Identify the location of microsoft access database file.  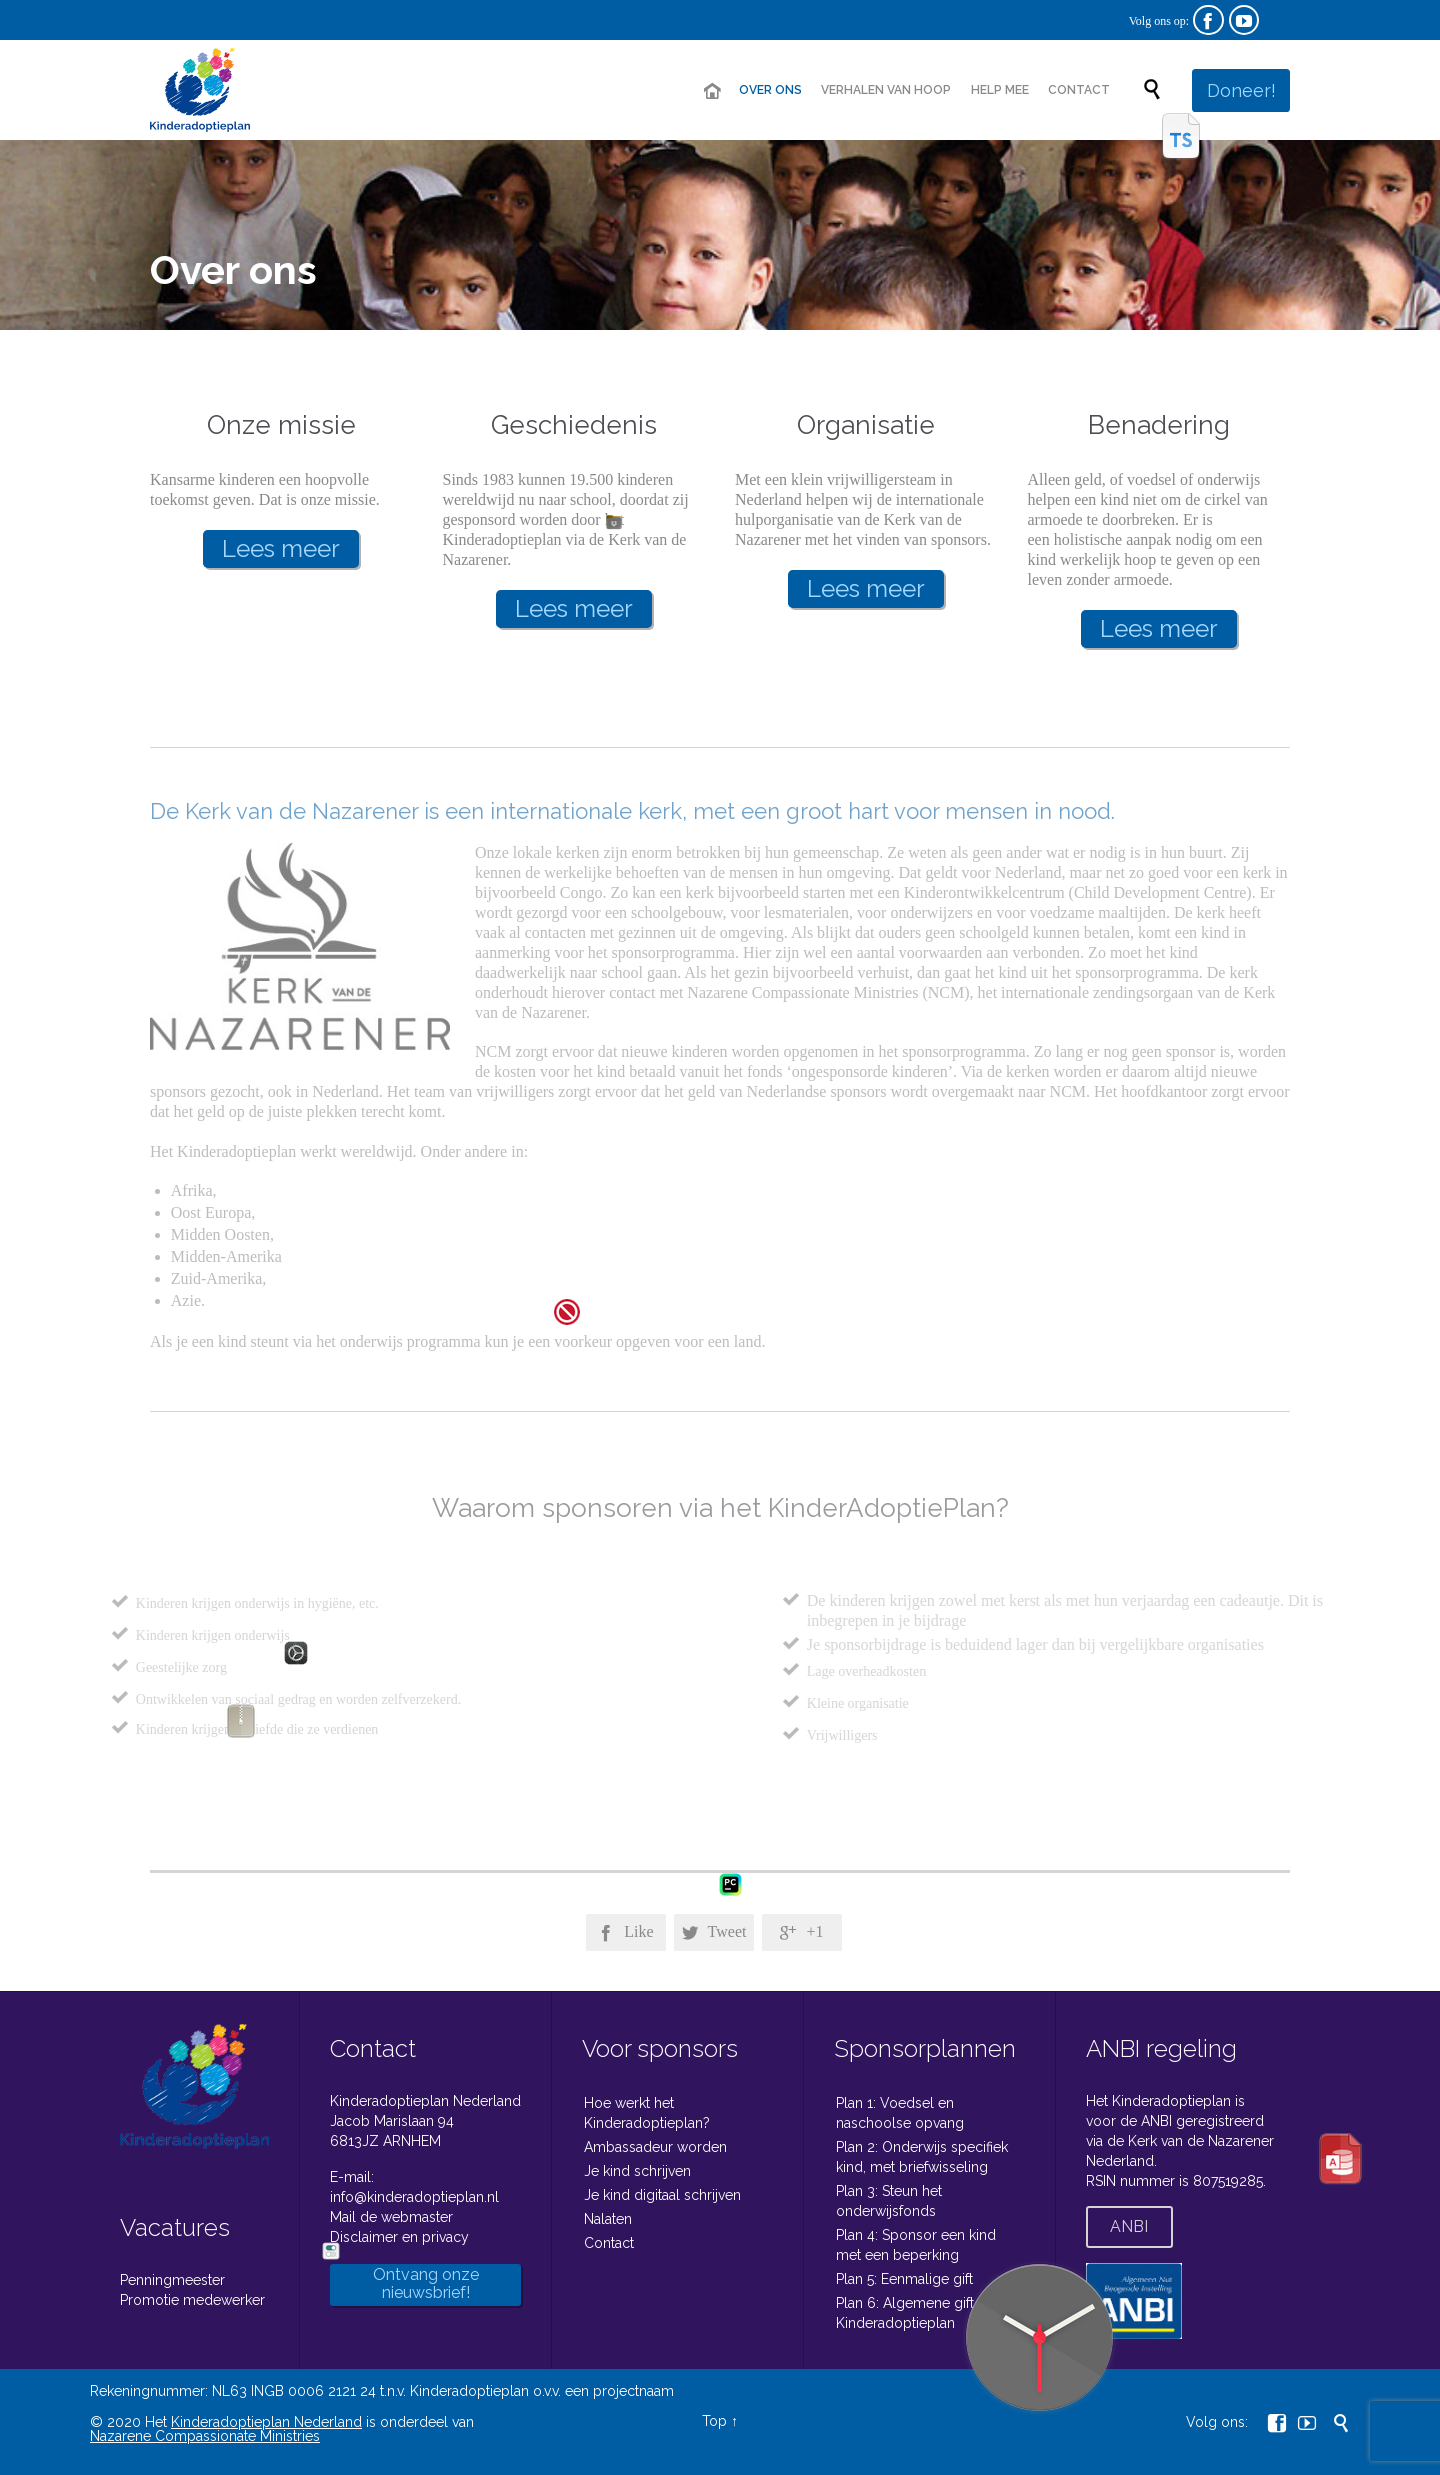
(1340, 2158).